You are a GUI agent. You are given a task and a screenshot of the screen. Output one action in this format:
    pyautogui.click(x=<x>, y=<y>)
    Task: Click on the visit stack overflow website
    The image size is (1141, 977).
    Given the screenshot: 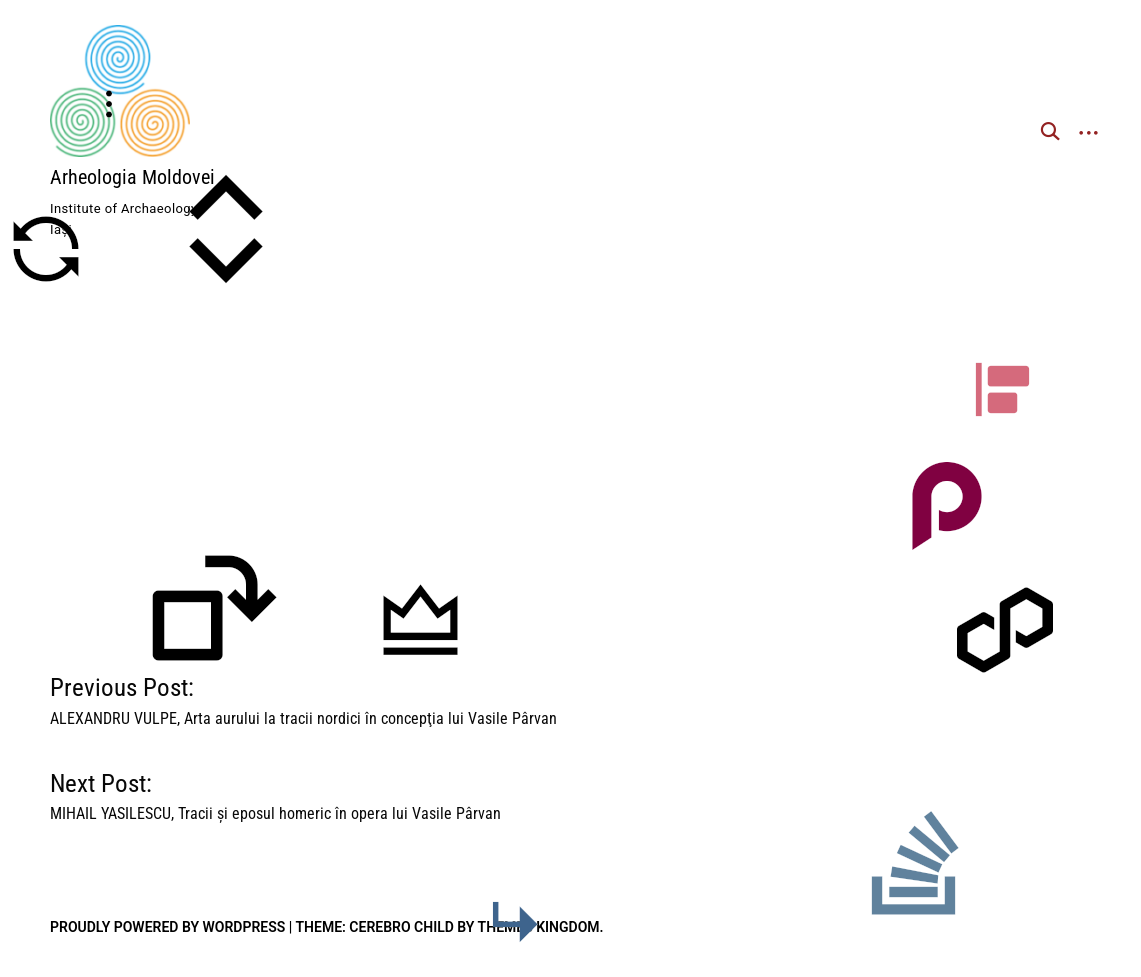 What is the action you would take?
    pyautogui.click(x=913, y=862)
    